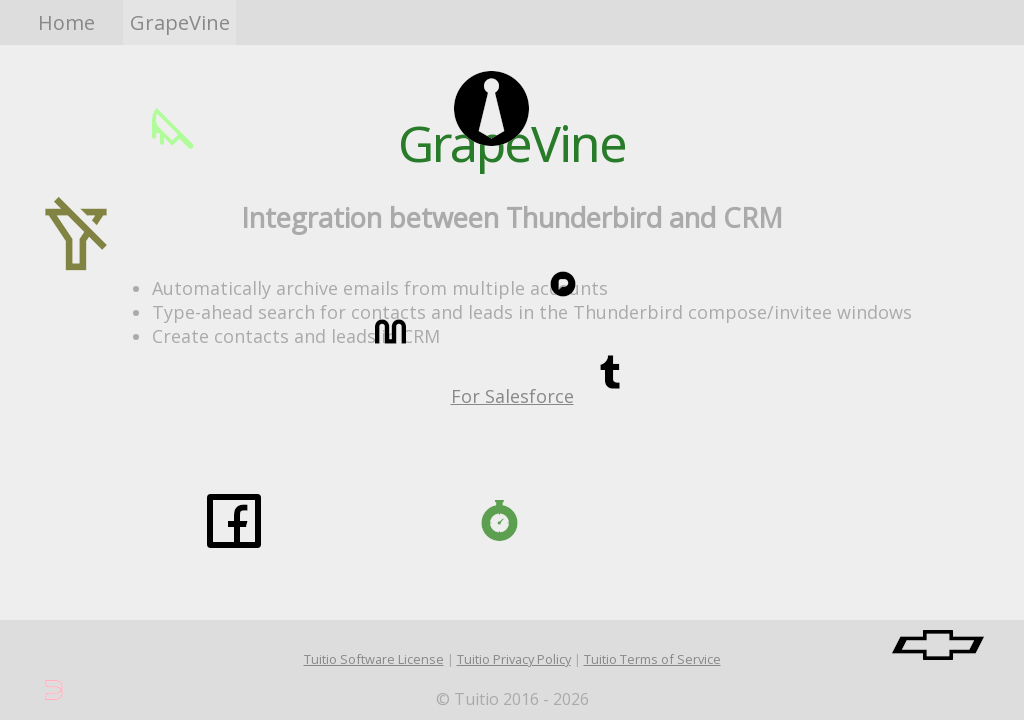 Image resolution: width=1024 pixels, height=720 pixels. I want to click on open the pixelfed app, so click(563, 284).